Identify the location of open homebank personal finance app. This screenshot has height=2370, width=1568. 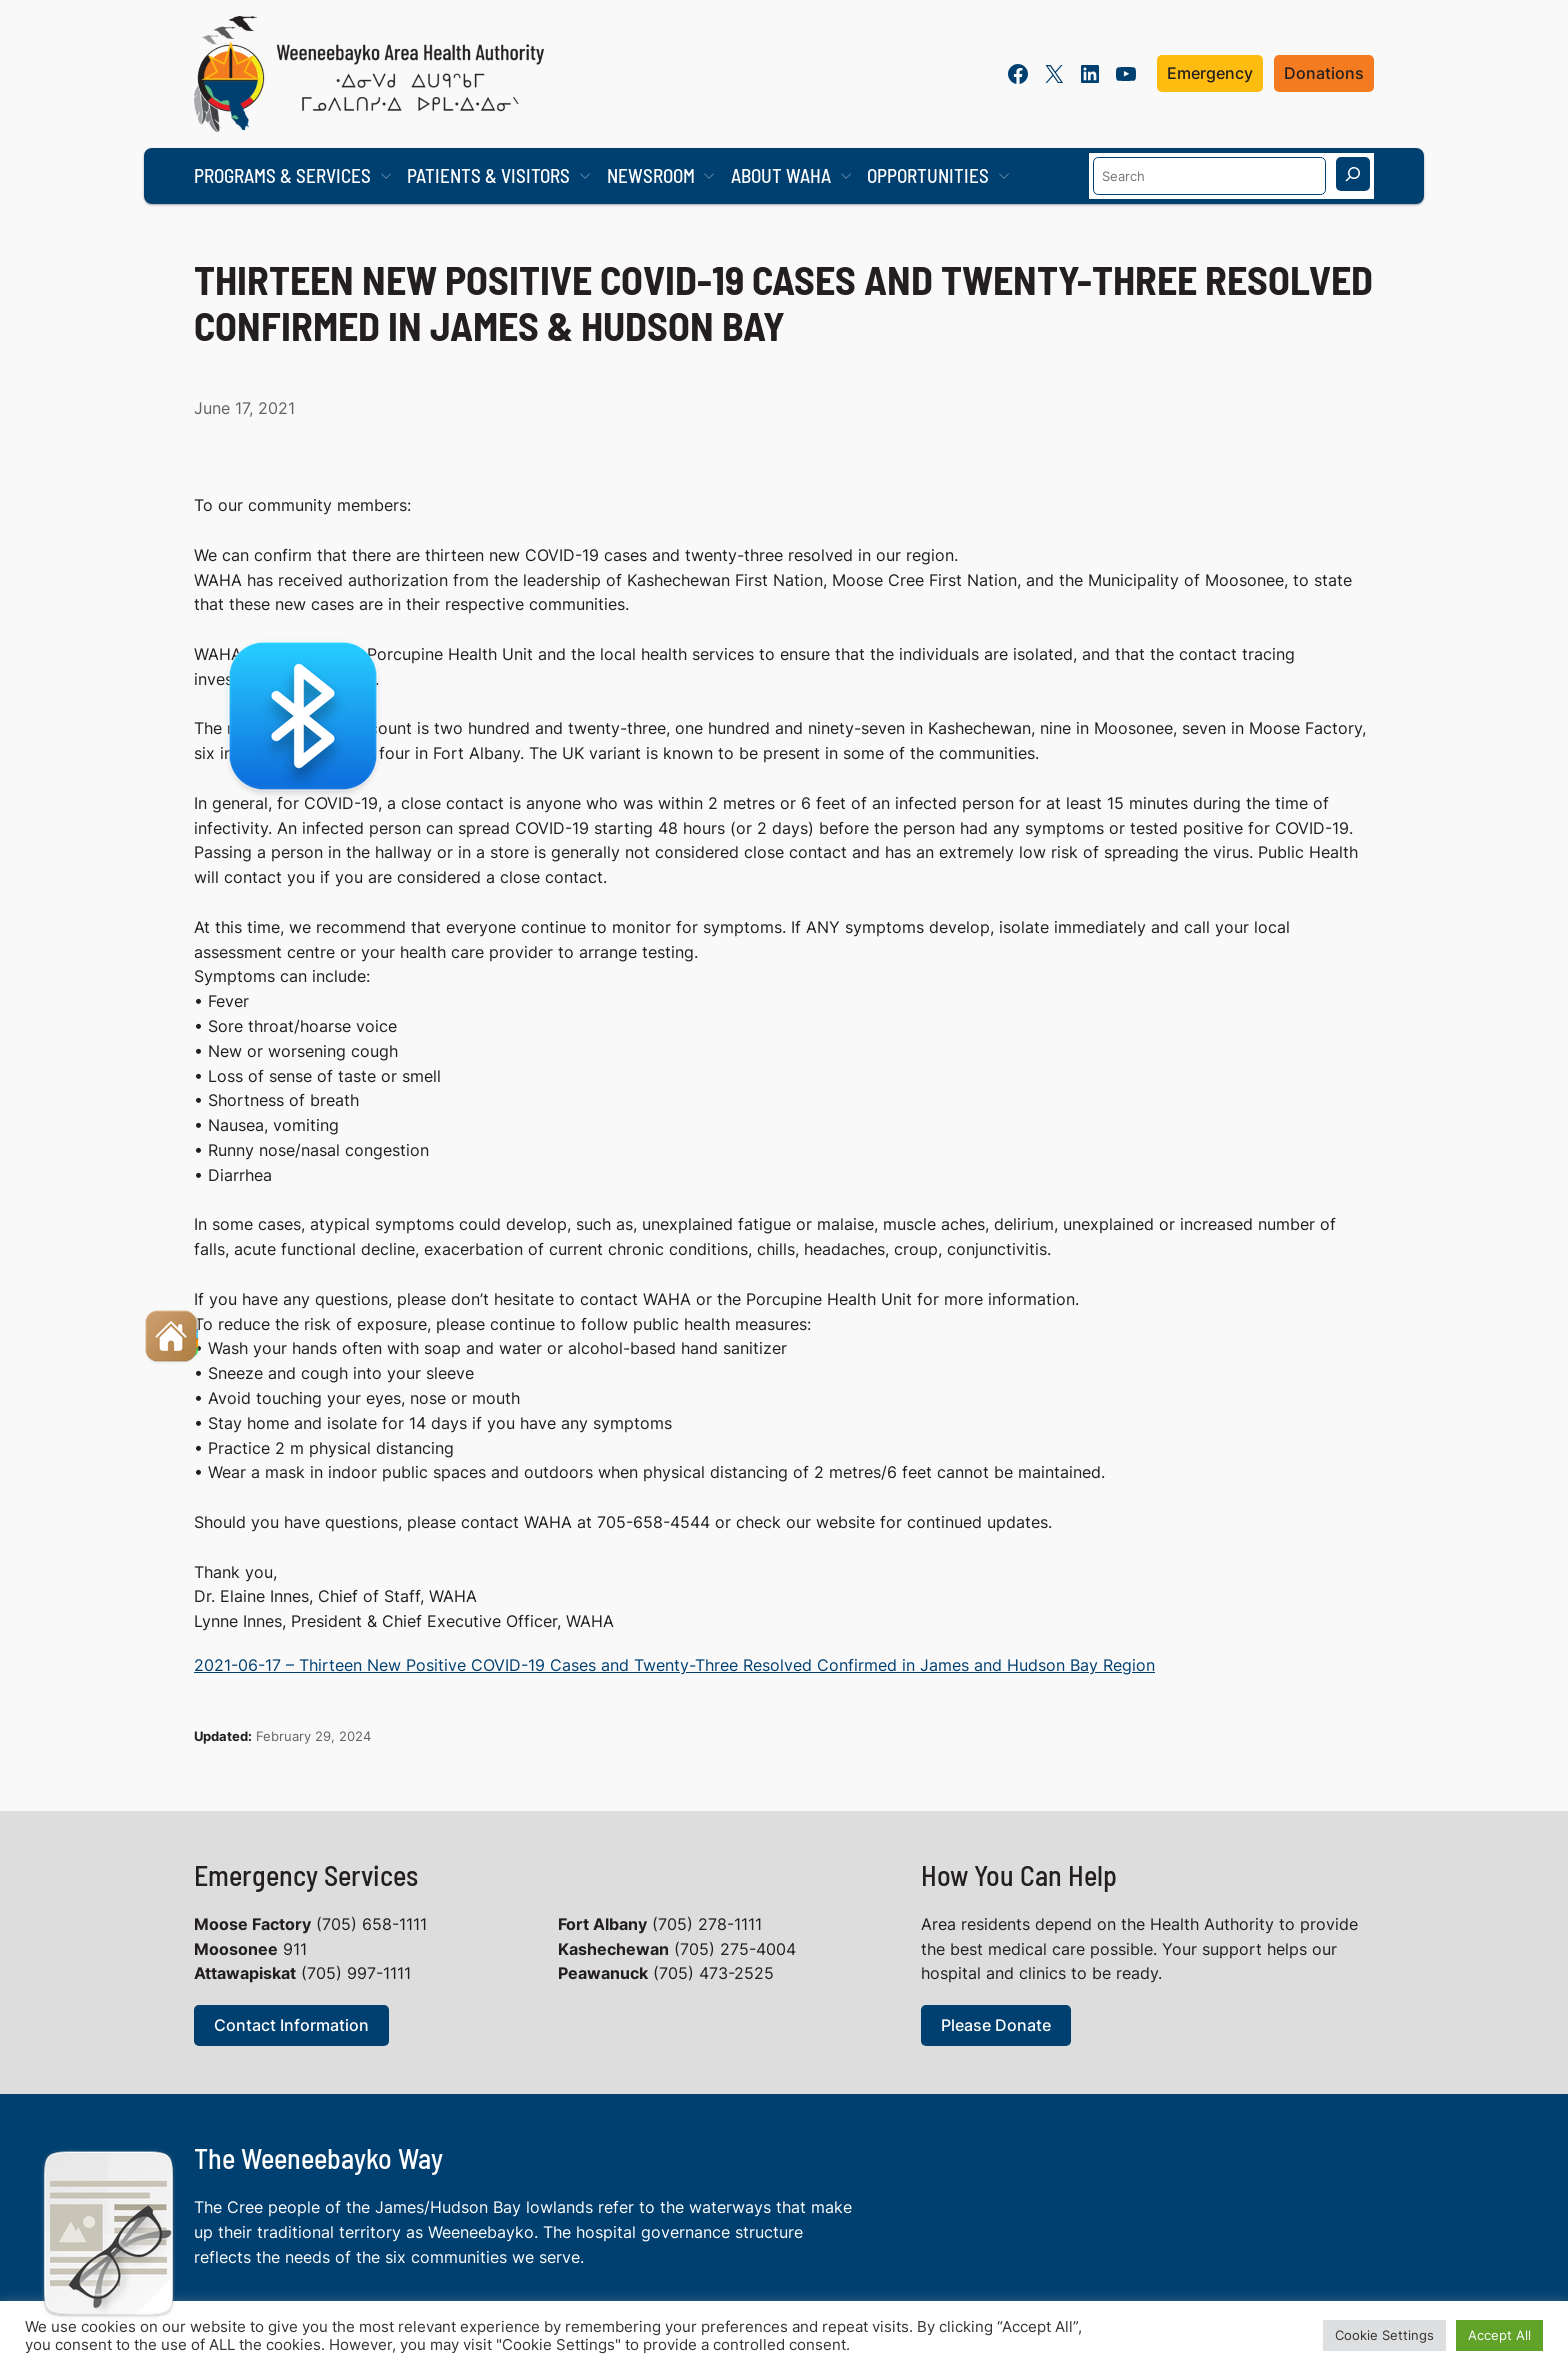
(171, 1336).